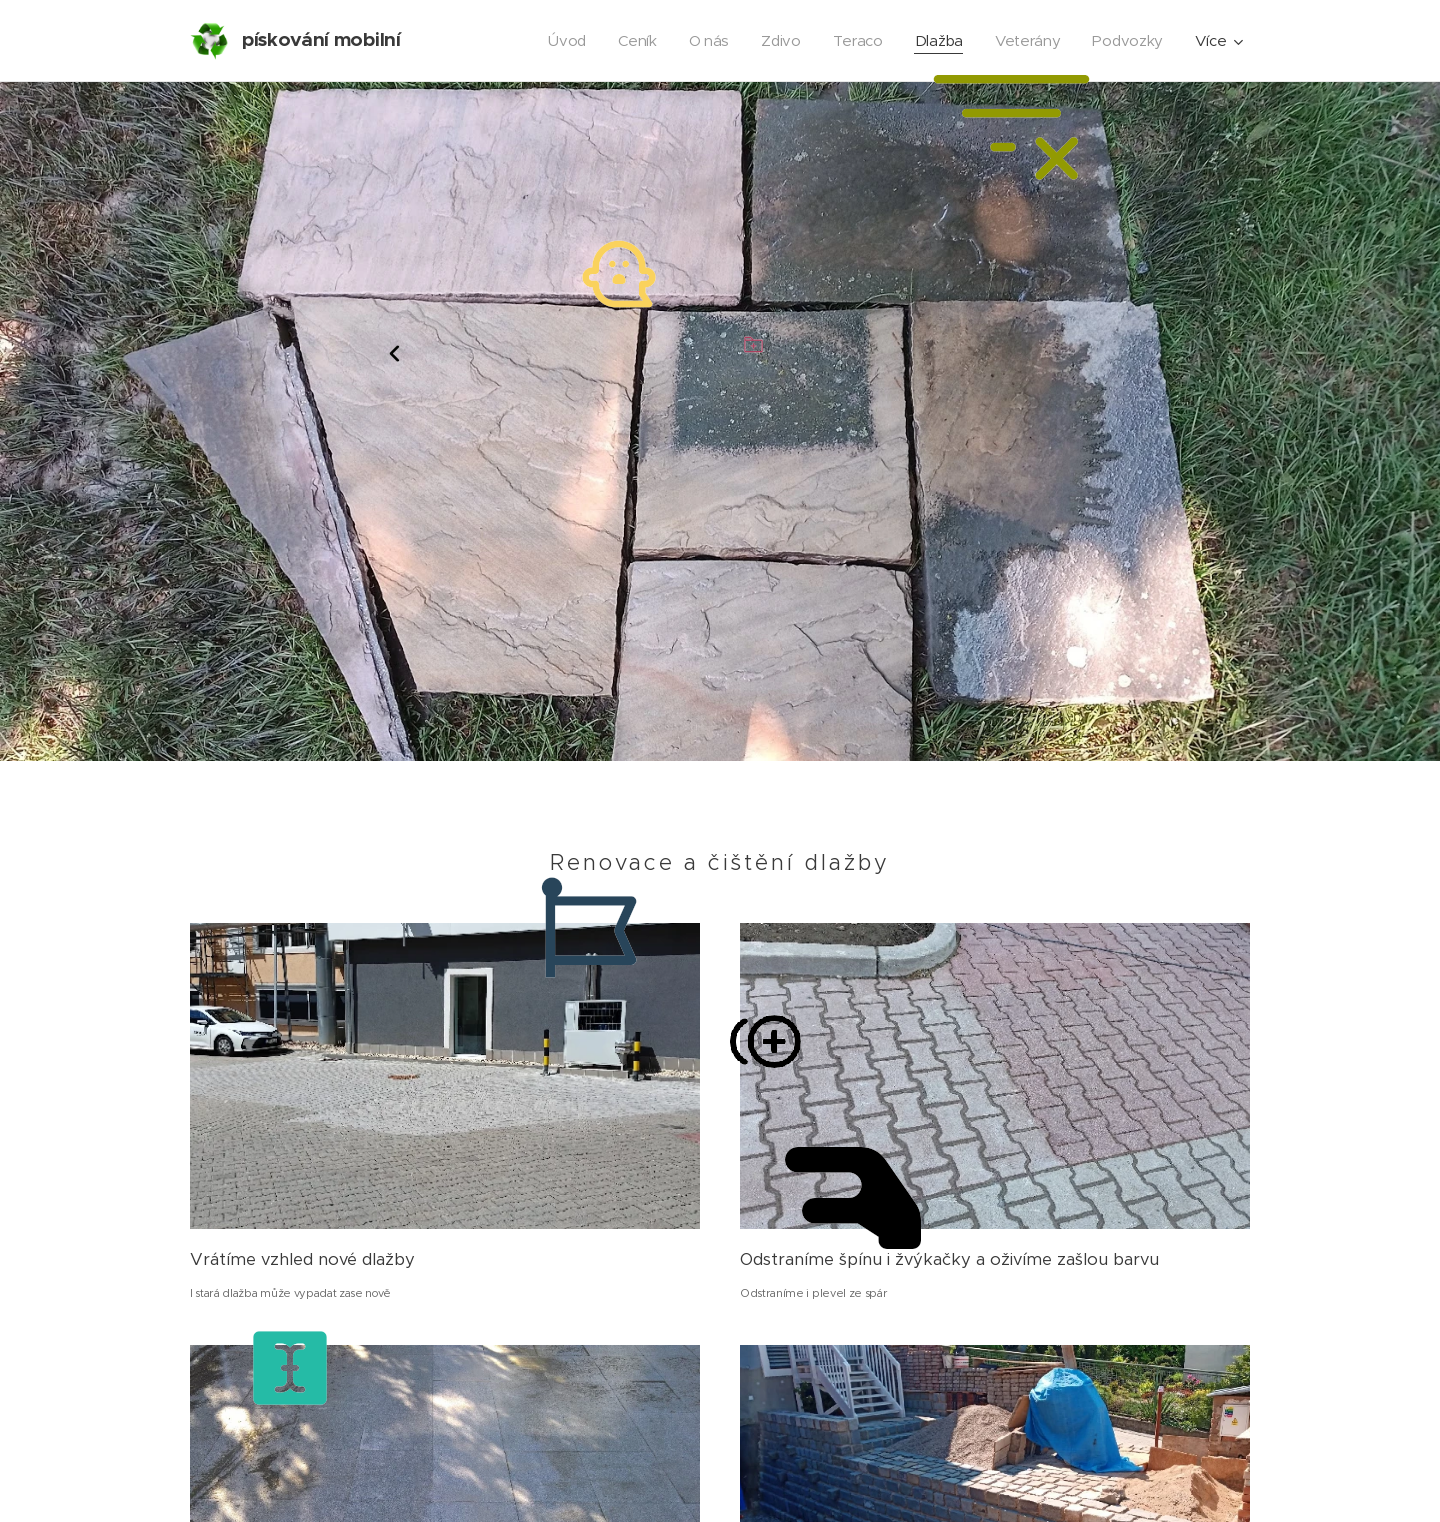  I want to click on clear all active filters, so click(1011, 107).